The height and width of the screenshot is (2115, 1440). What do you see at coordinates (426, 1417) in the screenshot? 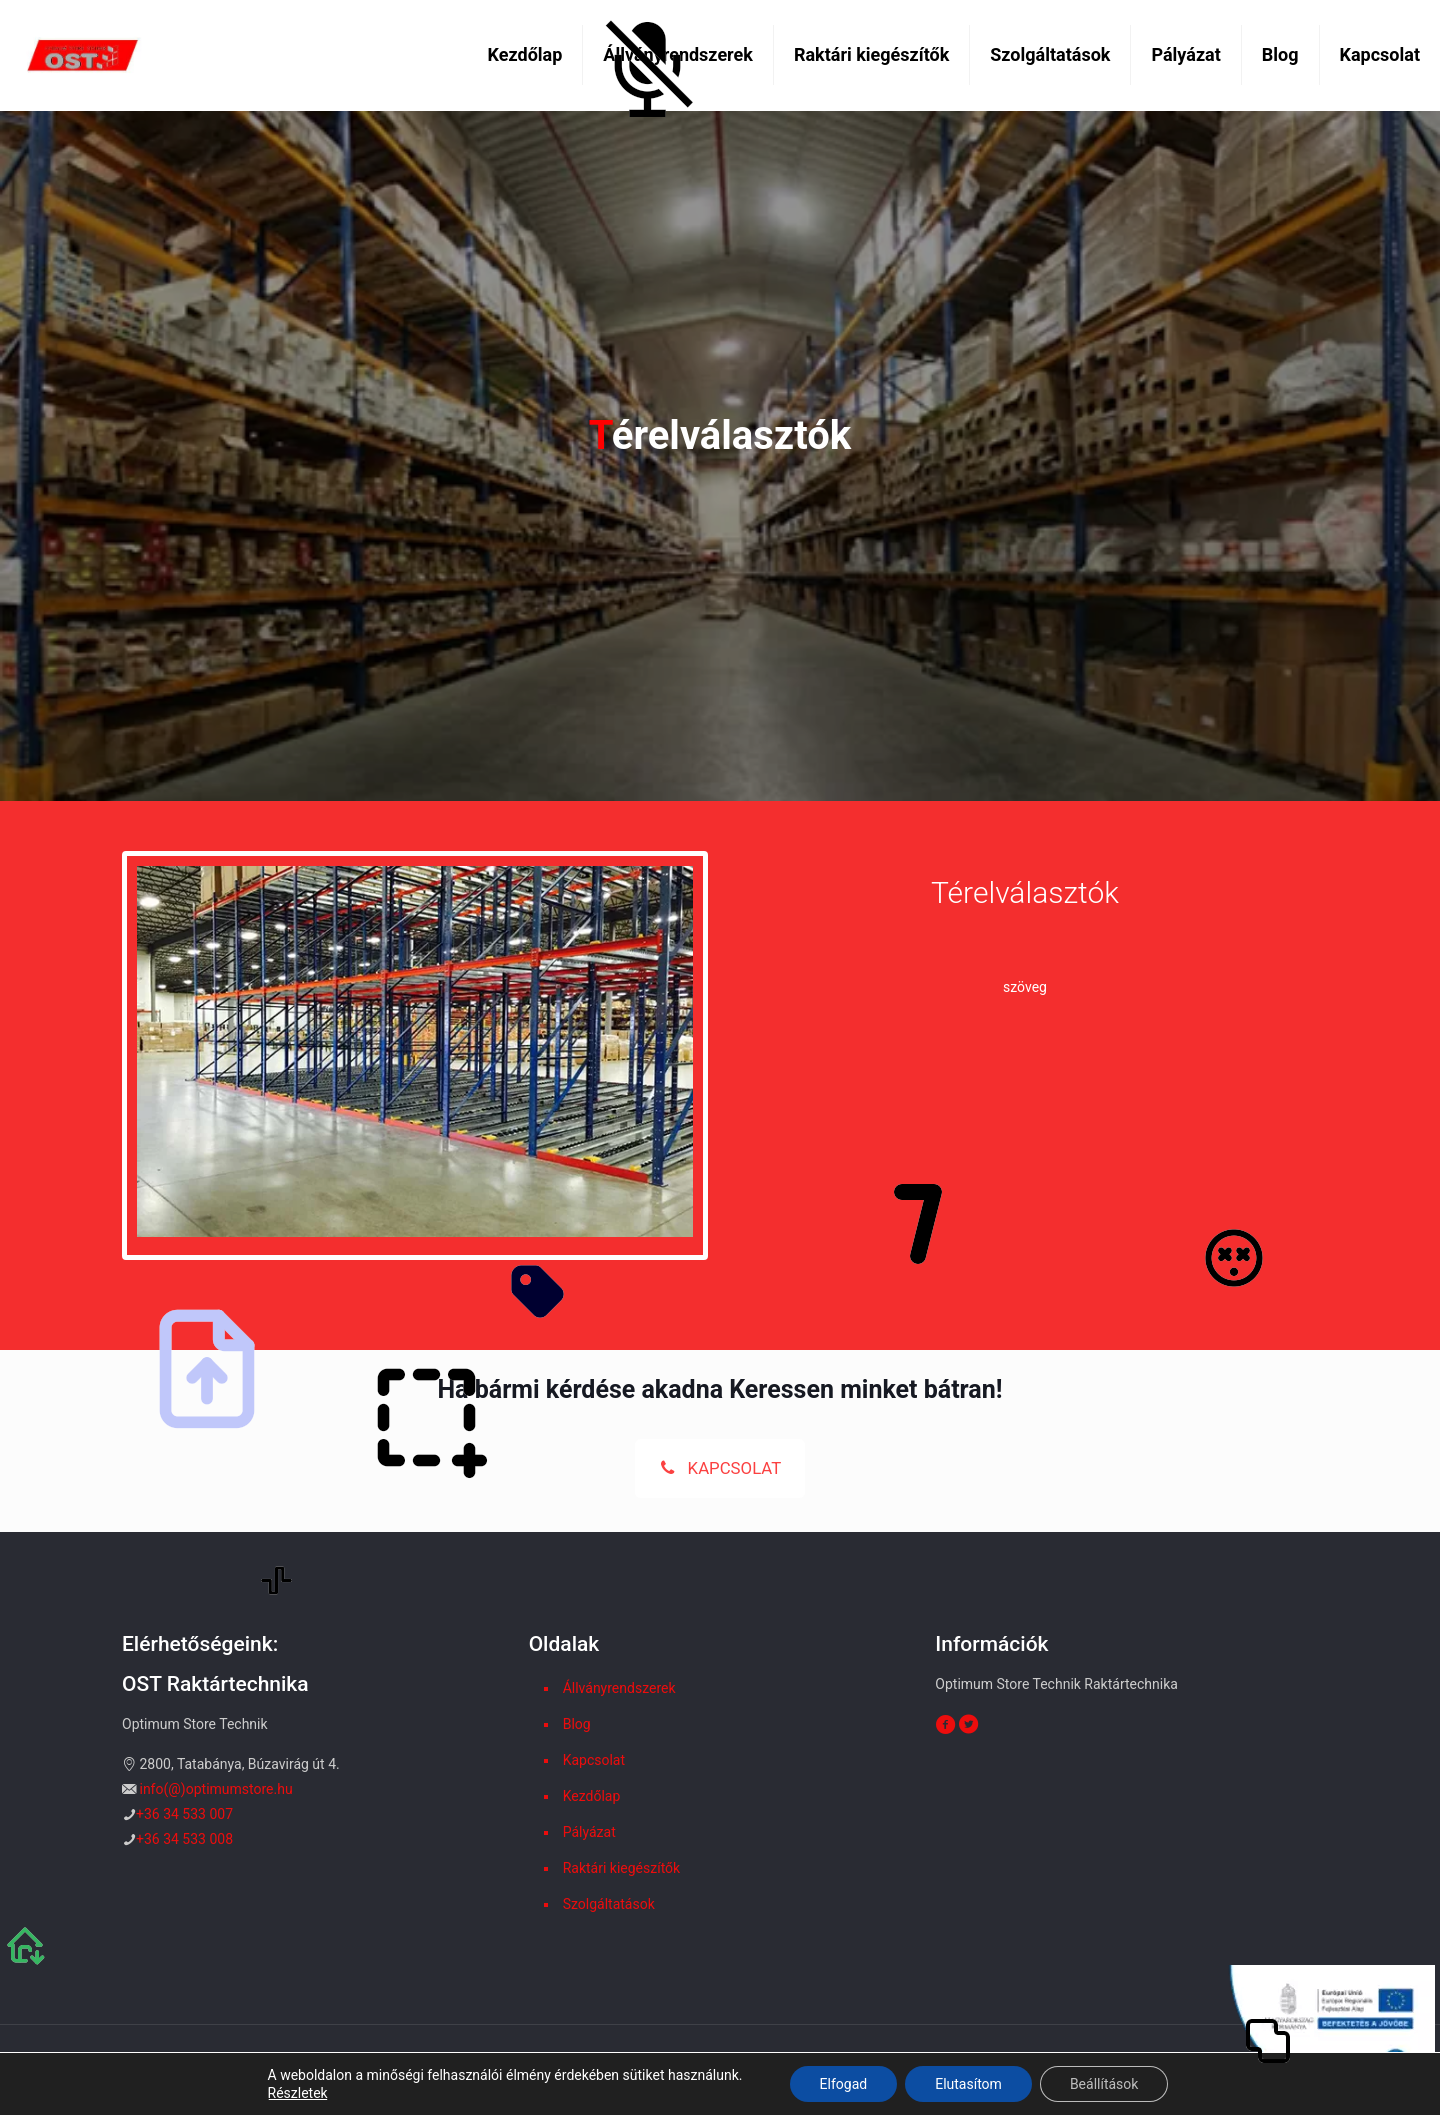
I see `add to current selection` at bounding box center [426, 1417].